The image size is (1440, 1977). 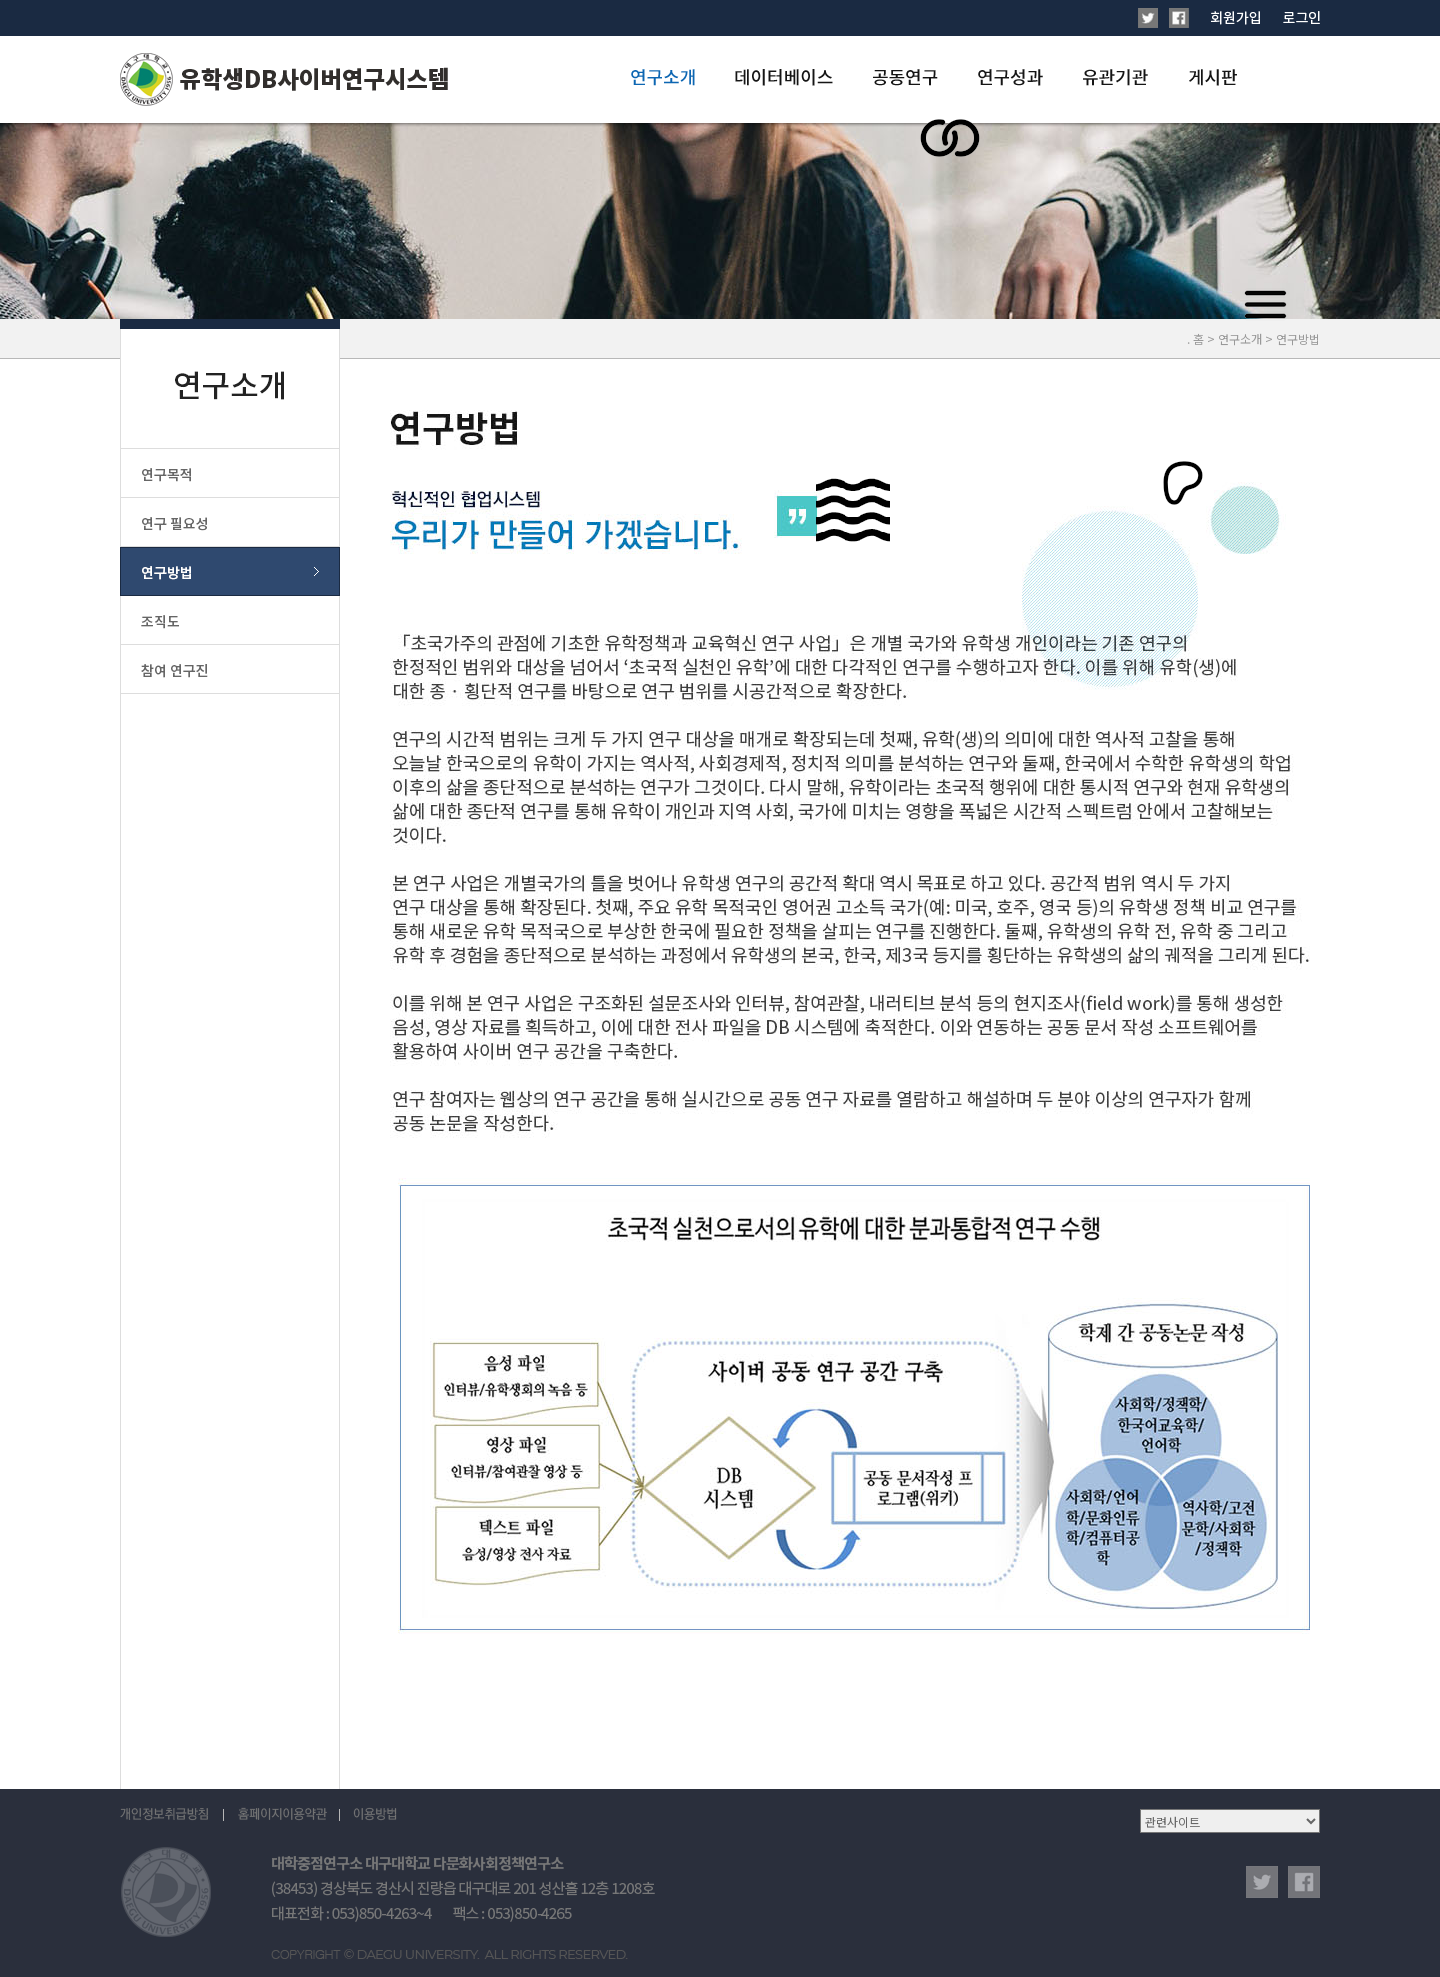 What do you see at coordinates (1265, 304) in the screenshot?
I see `open navigation menu` at bounding box center [1265, 304].